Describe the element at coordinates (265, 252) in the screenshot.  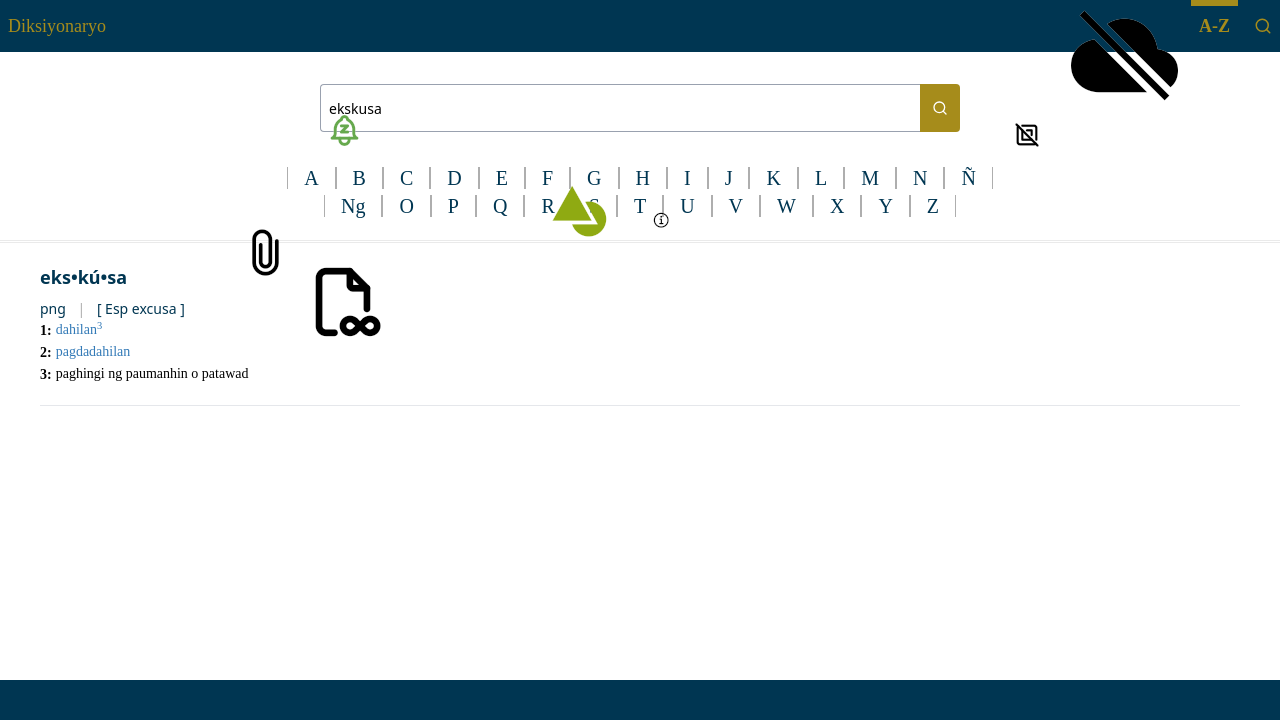
I see `attach a file to your message` at that location.